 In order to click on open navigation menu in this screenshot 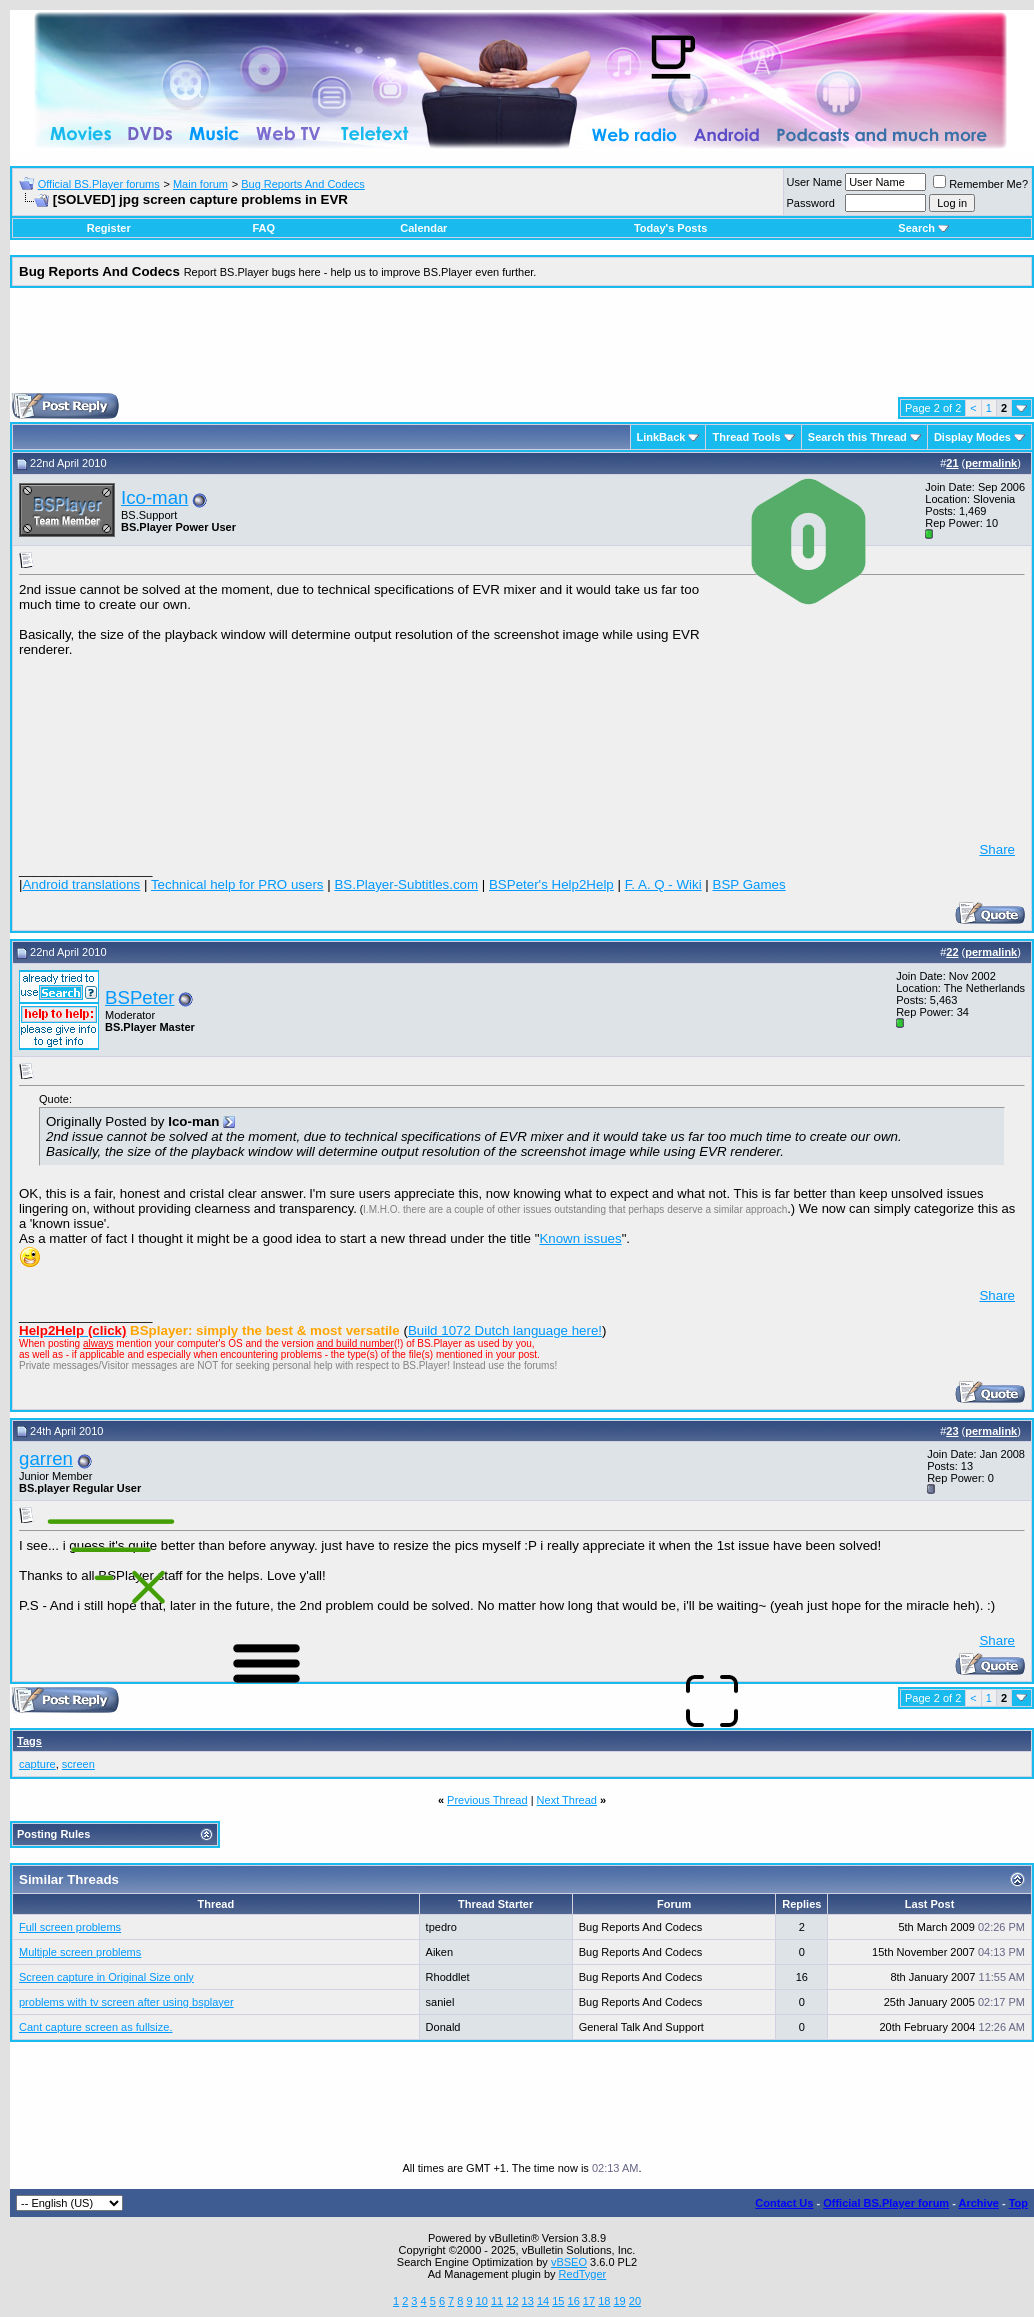, I will do `click(266, 1663)`.